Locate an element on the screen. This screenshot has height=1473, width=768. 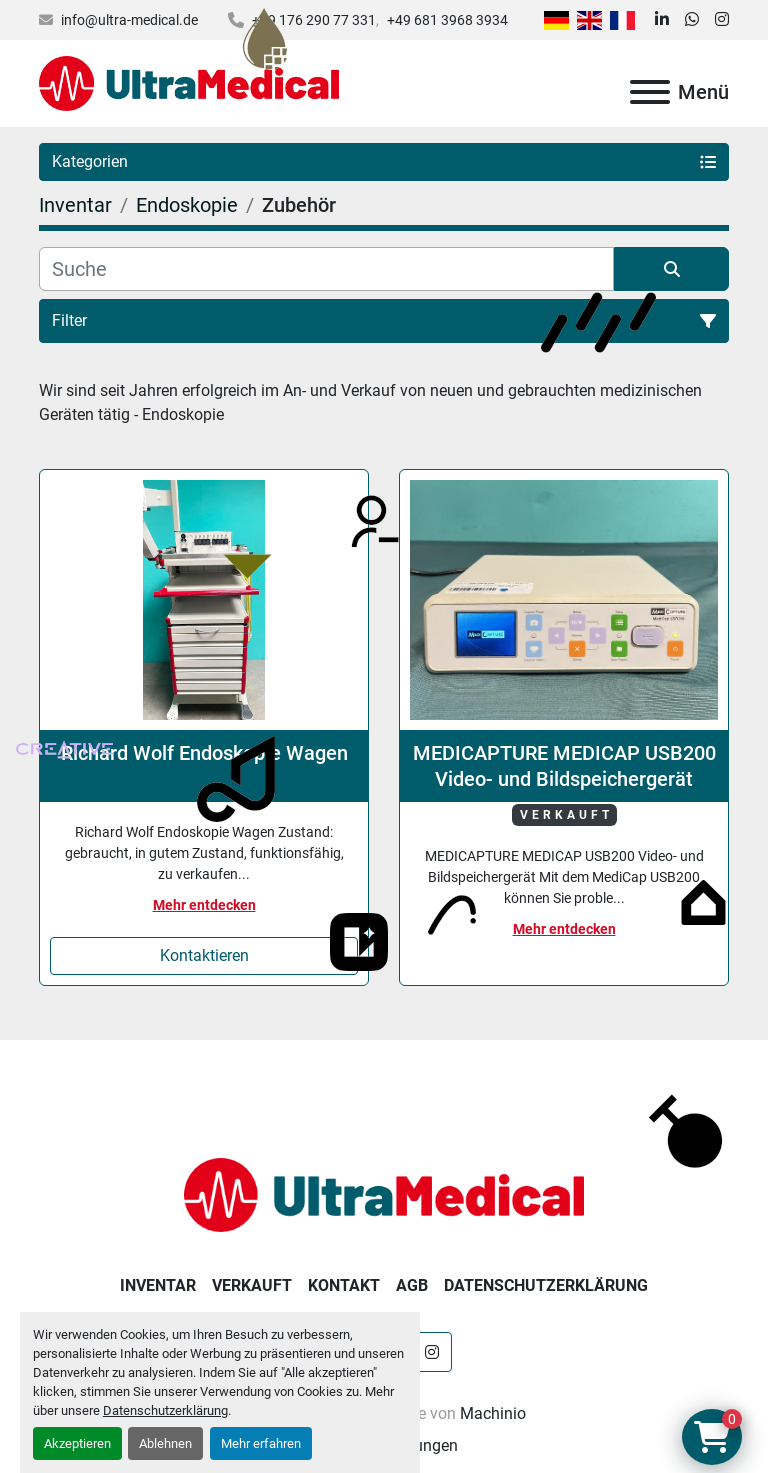
open google home app is located at coordinates (703, 902).